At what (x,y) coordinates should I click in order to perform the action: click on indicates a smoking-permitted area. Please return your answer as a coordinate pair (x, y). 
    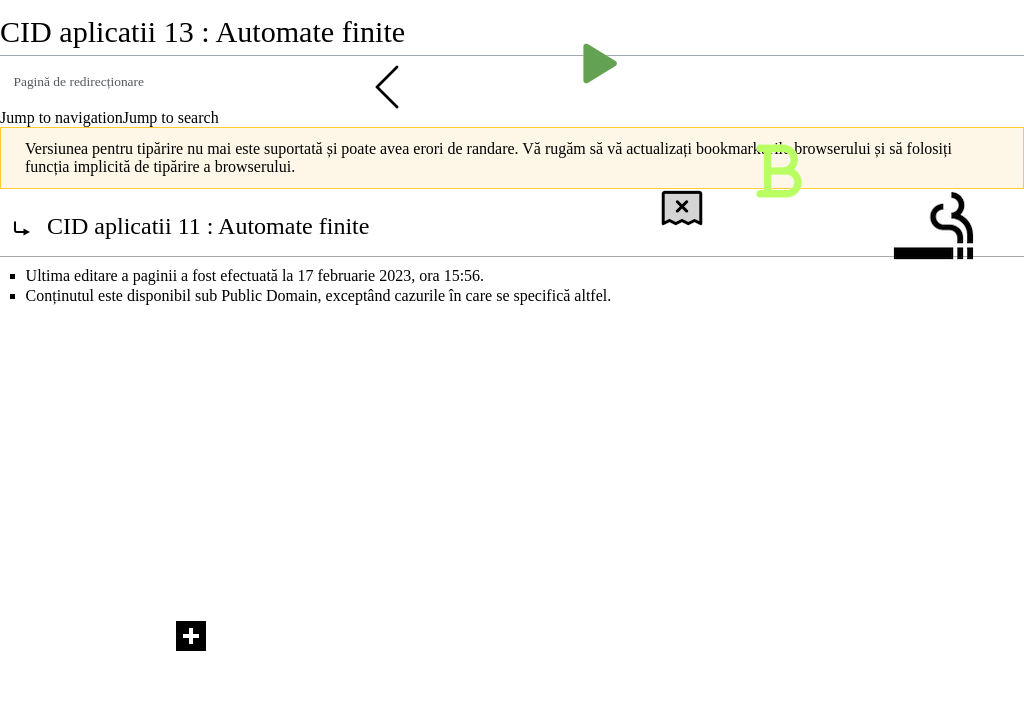
    Looking at the image, I should click on (933, 231).